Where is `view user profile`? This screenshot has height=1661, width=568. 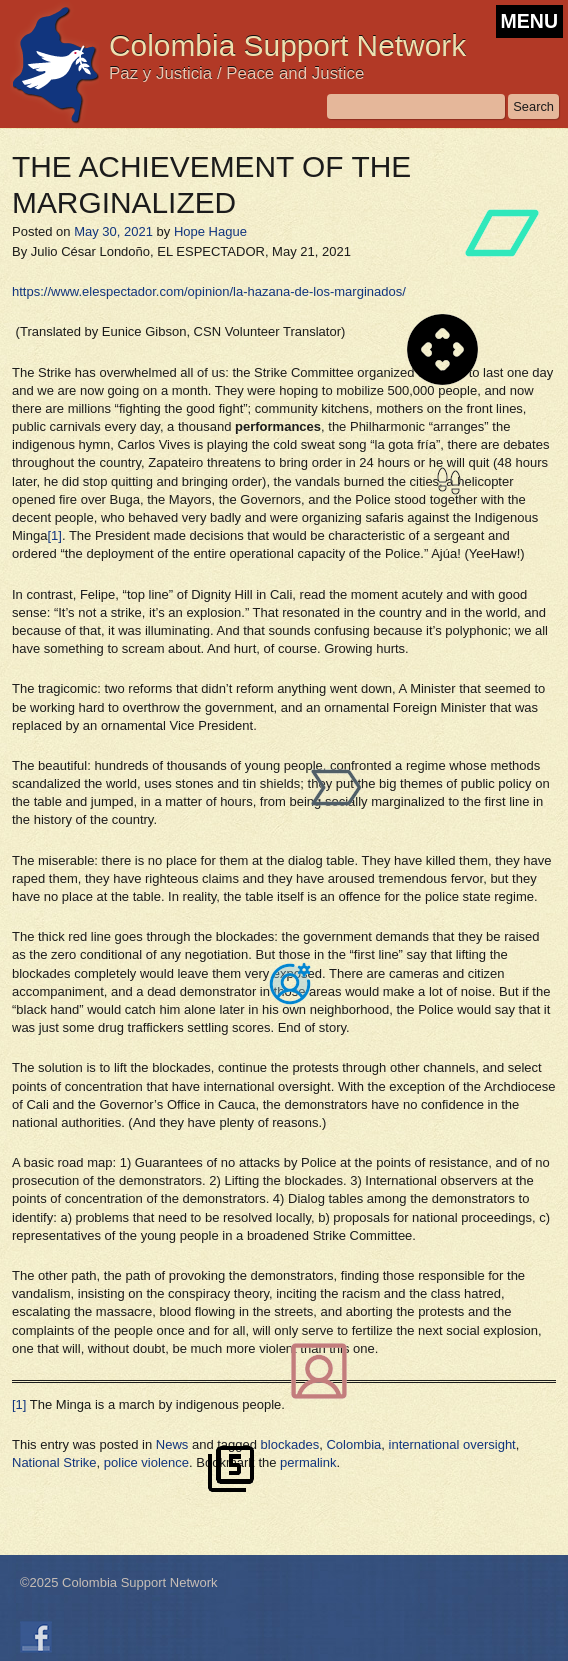 view user profile is located at coordinates (319, 1371).